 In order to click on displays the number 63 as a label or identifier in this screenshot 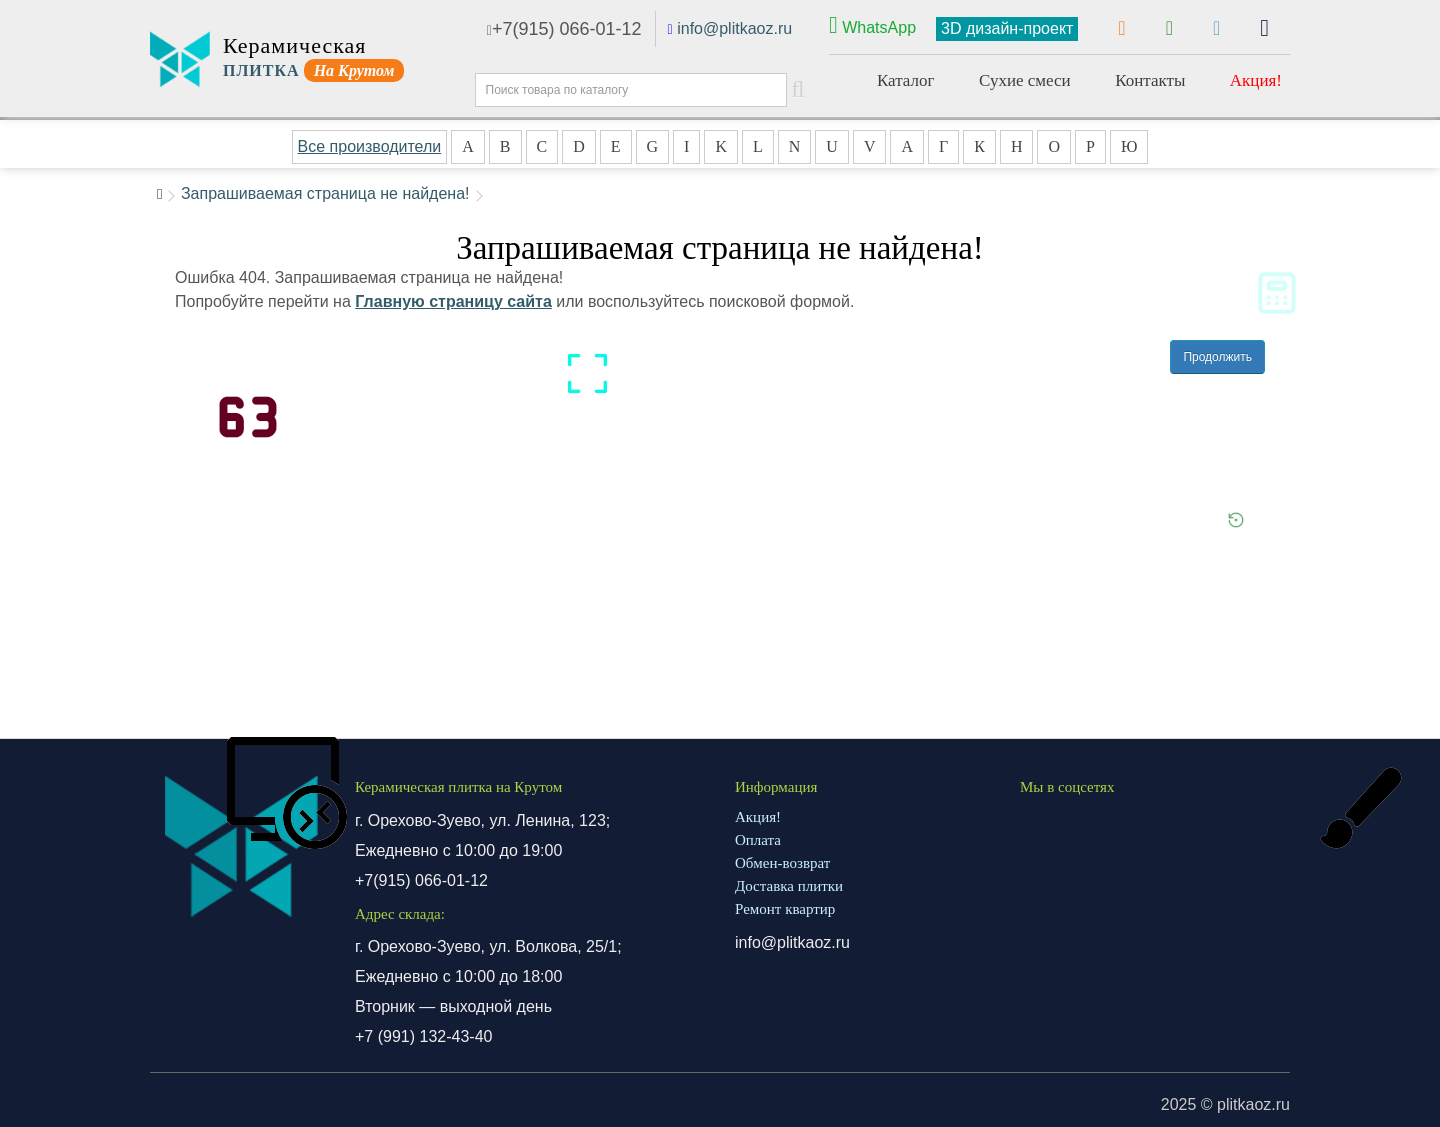, I will do `click(248, 417)`.